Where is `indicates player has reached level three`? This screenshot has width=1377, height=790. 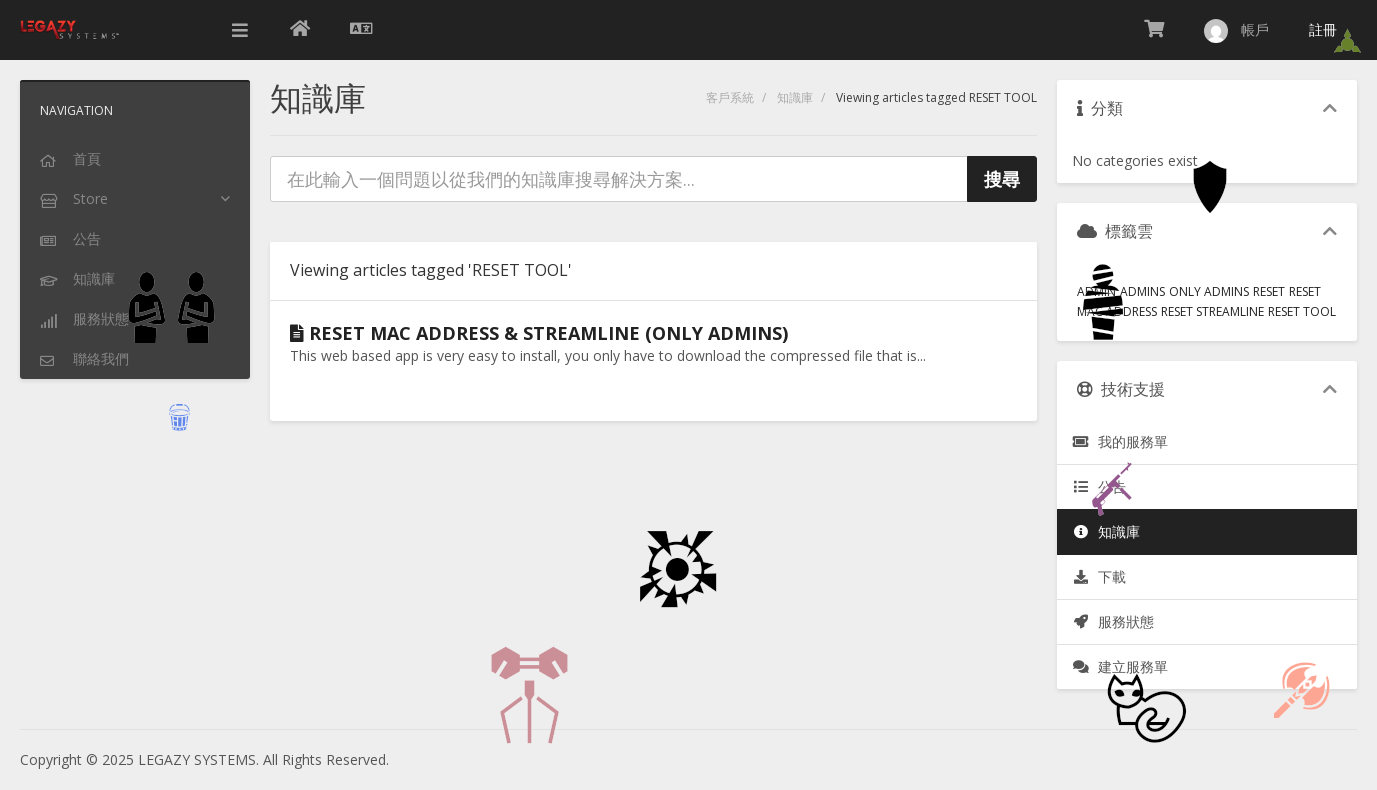
indicates player has reached level three is located at coordinates (1347, 40).